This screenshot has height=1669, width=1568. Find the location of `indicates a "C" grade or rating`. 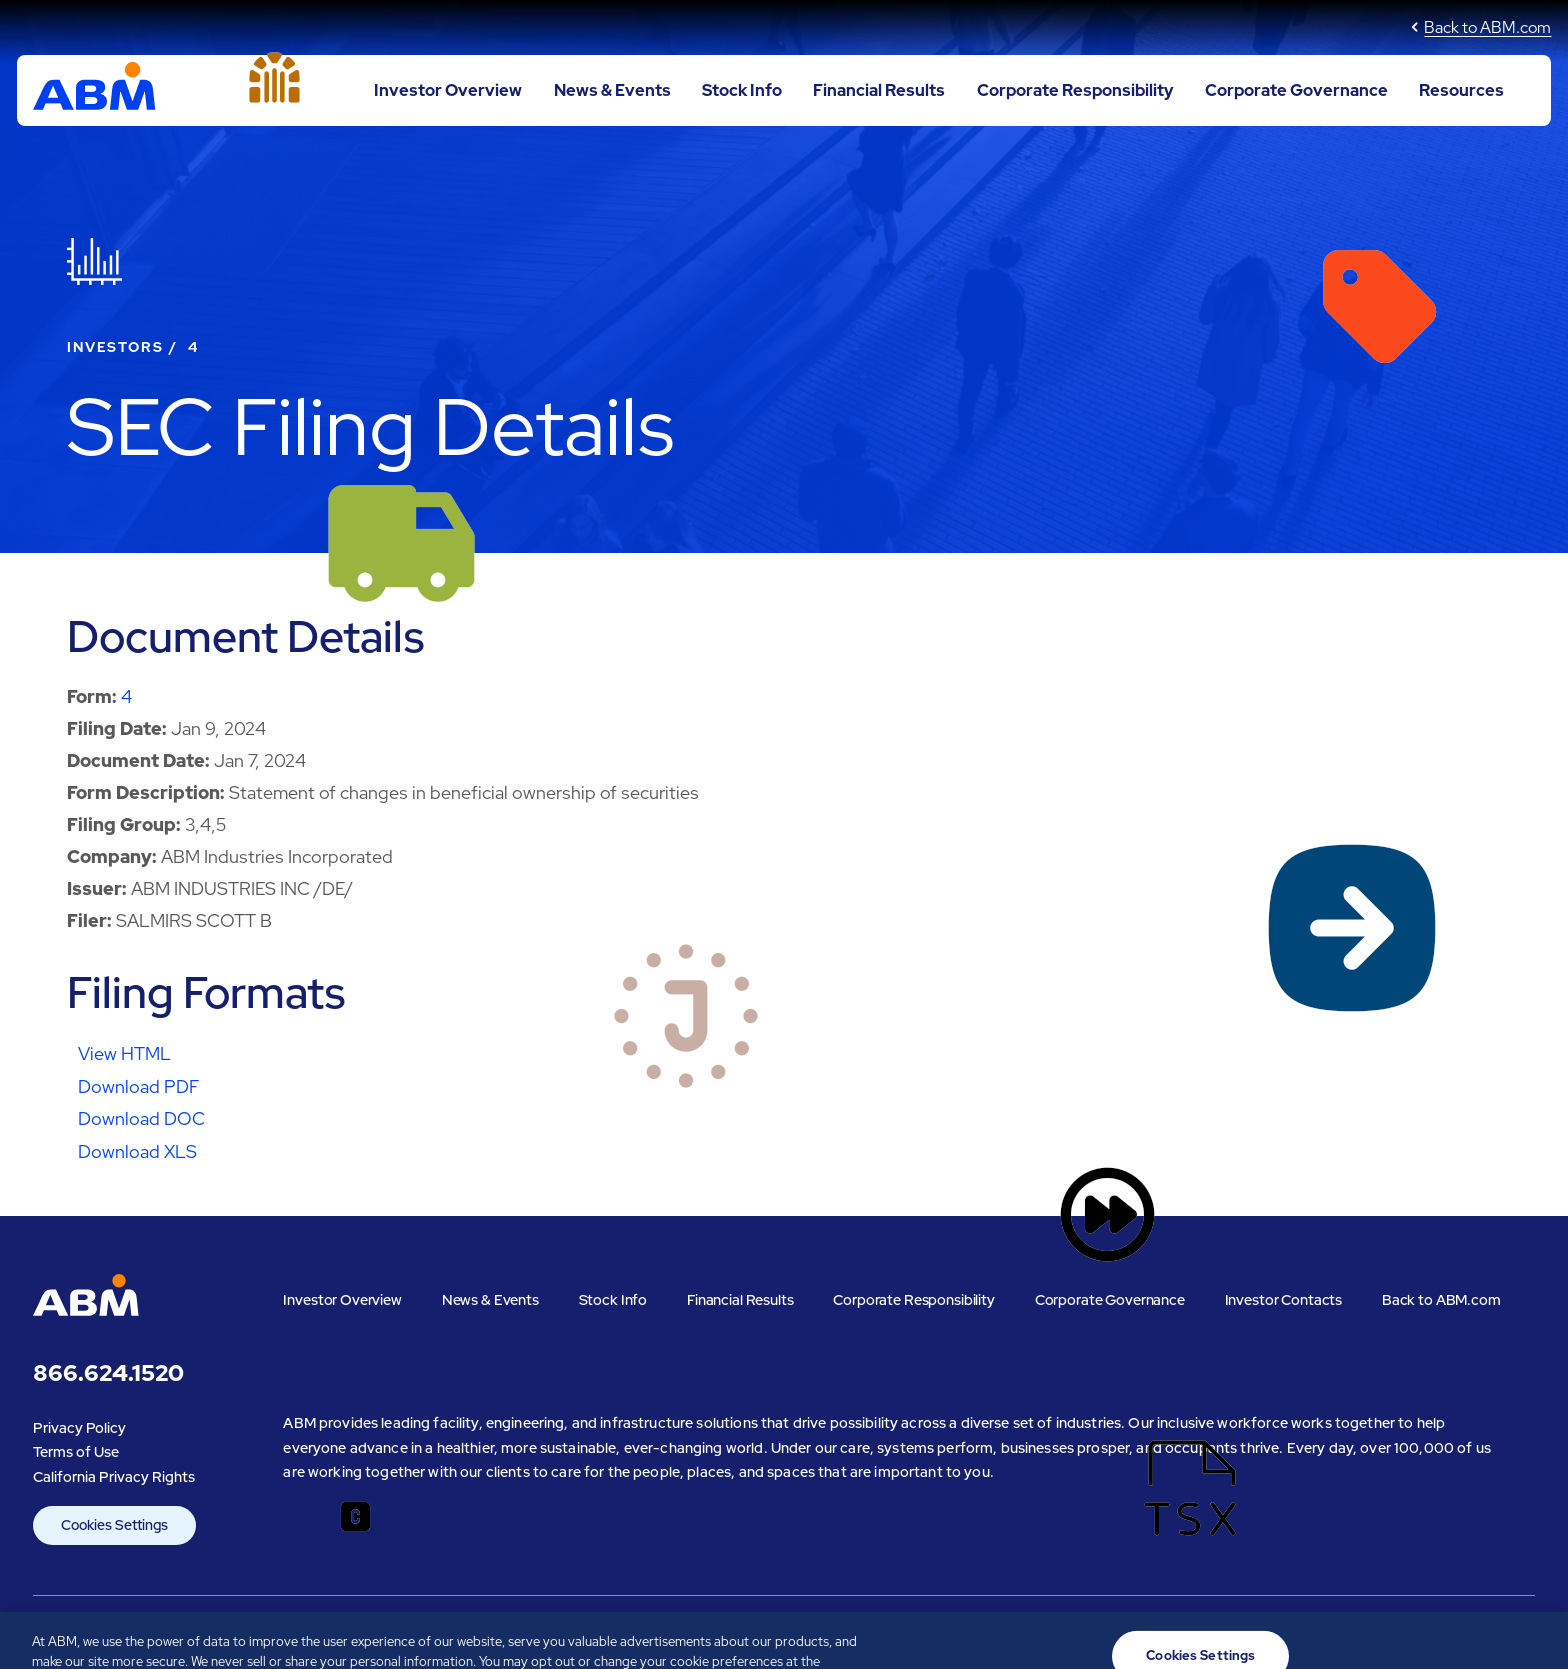

indicates a "C" grade or rating is located at coordinates (355, 1516).